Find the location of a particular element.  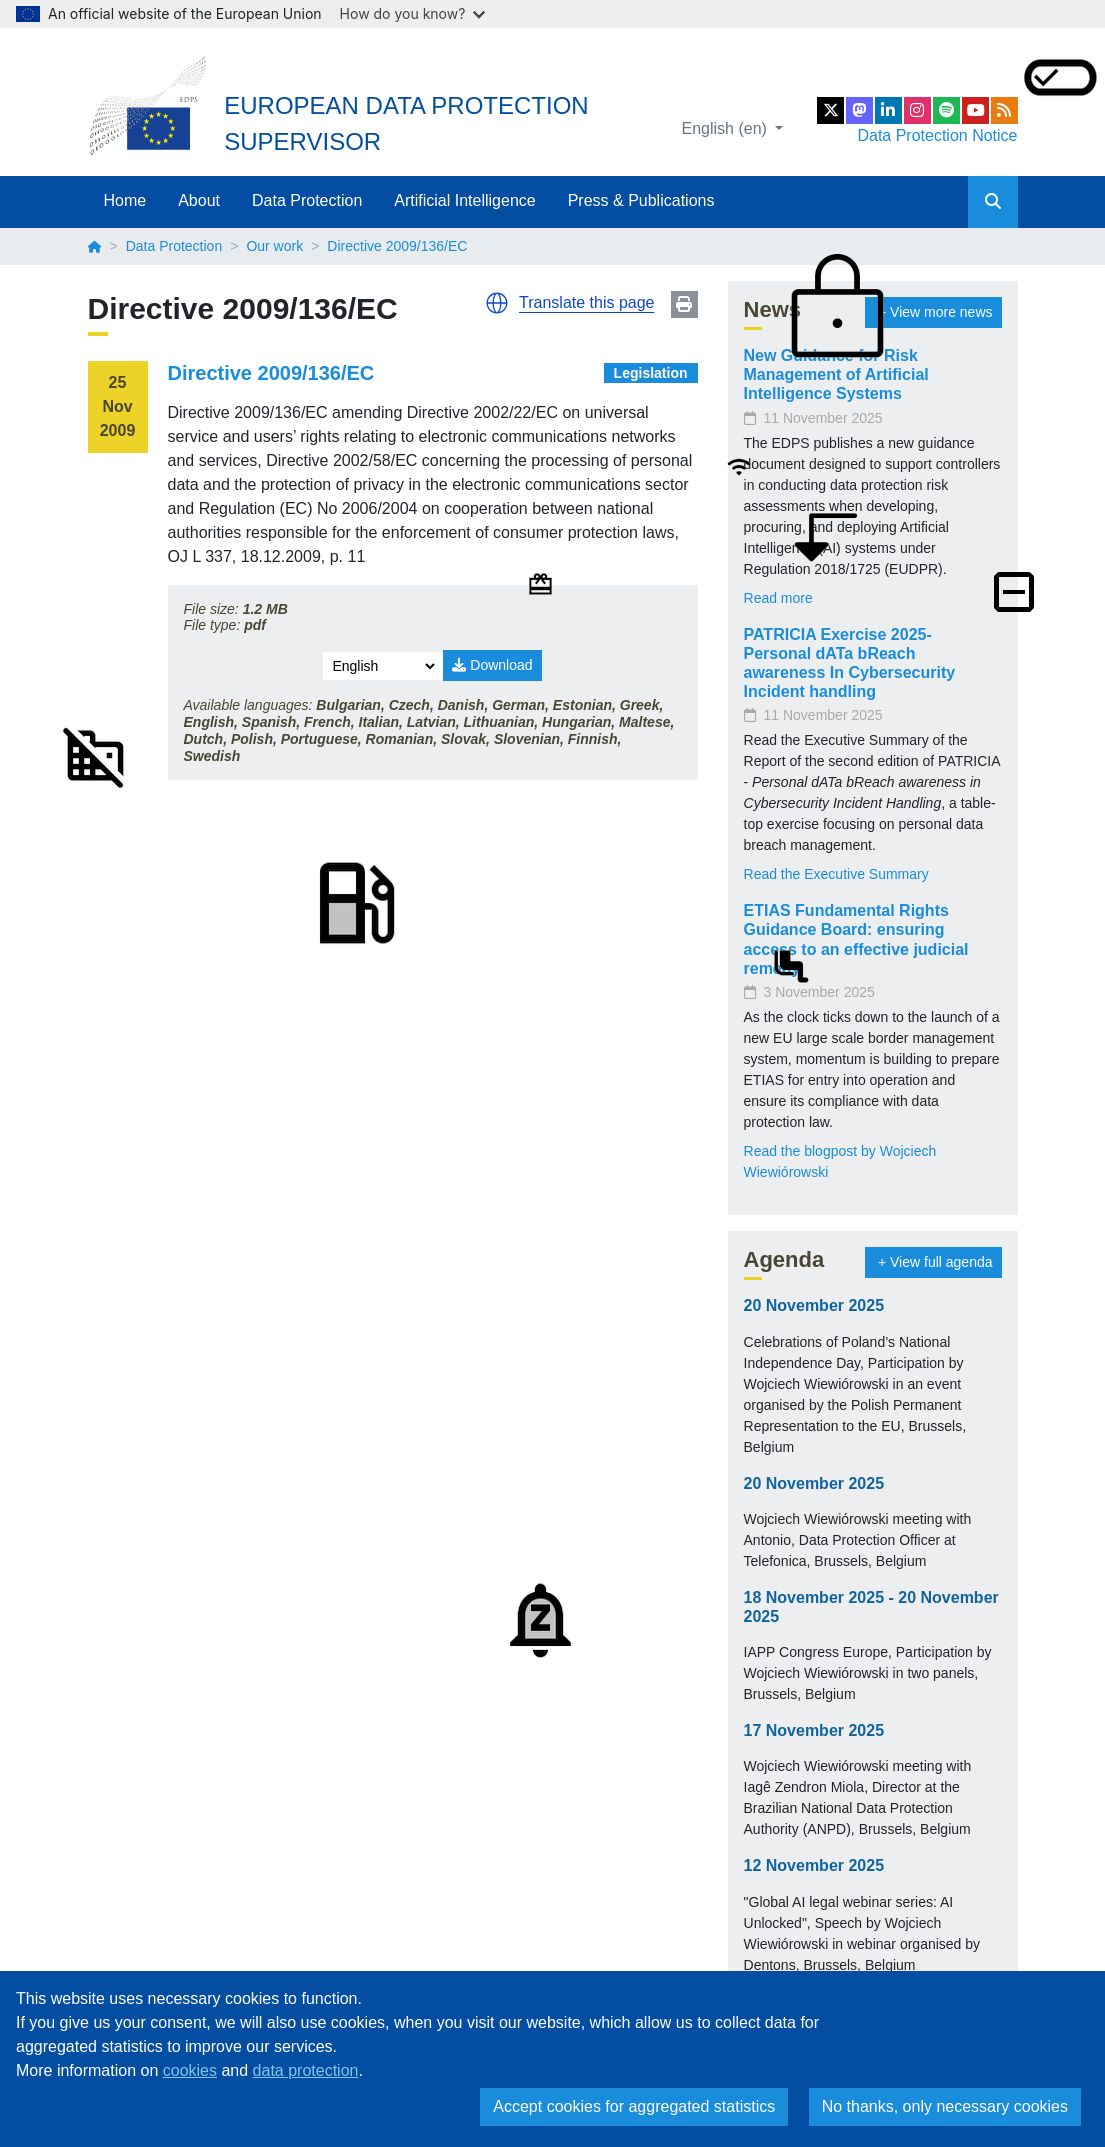

indicates a website or domain is unavailable is located at coordinates (95, 755).